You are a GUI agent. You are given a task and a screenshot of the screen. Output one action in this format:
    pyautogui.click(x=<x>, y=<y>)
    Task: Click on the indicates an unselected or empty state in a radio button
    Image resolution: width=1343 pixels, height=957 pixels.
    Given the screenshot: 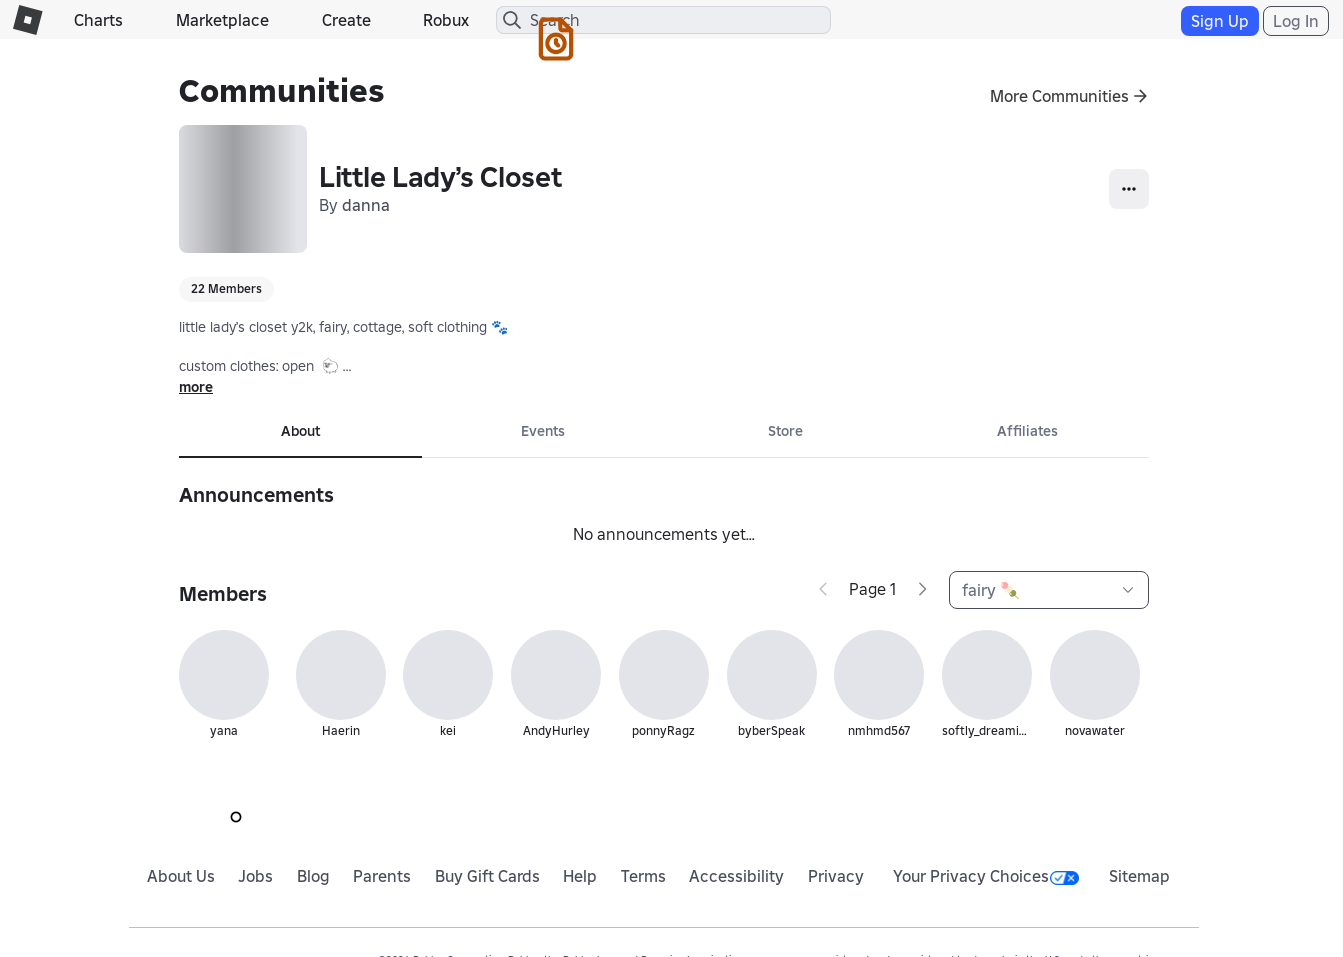 What is the action you would take?
    pyautogui.click(x=236, y=817)
    